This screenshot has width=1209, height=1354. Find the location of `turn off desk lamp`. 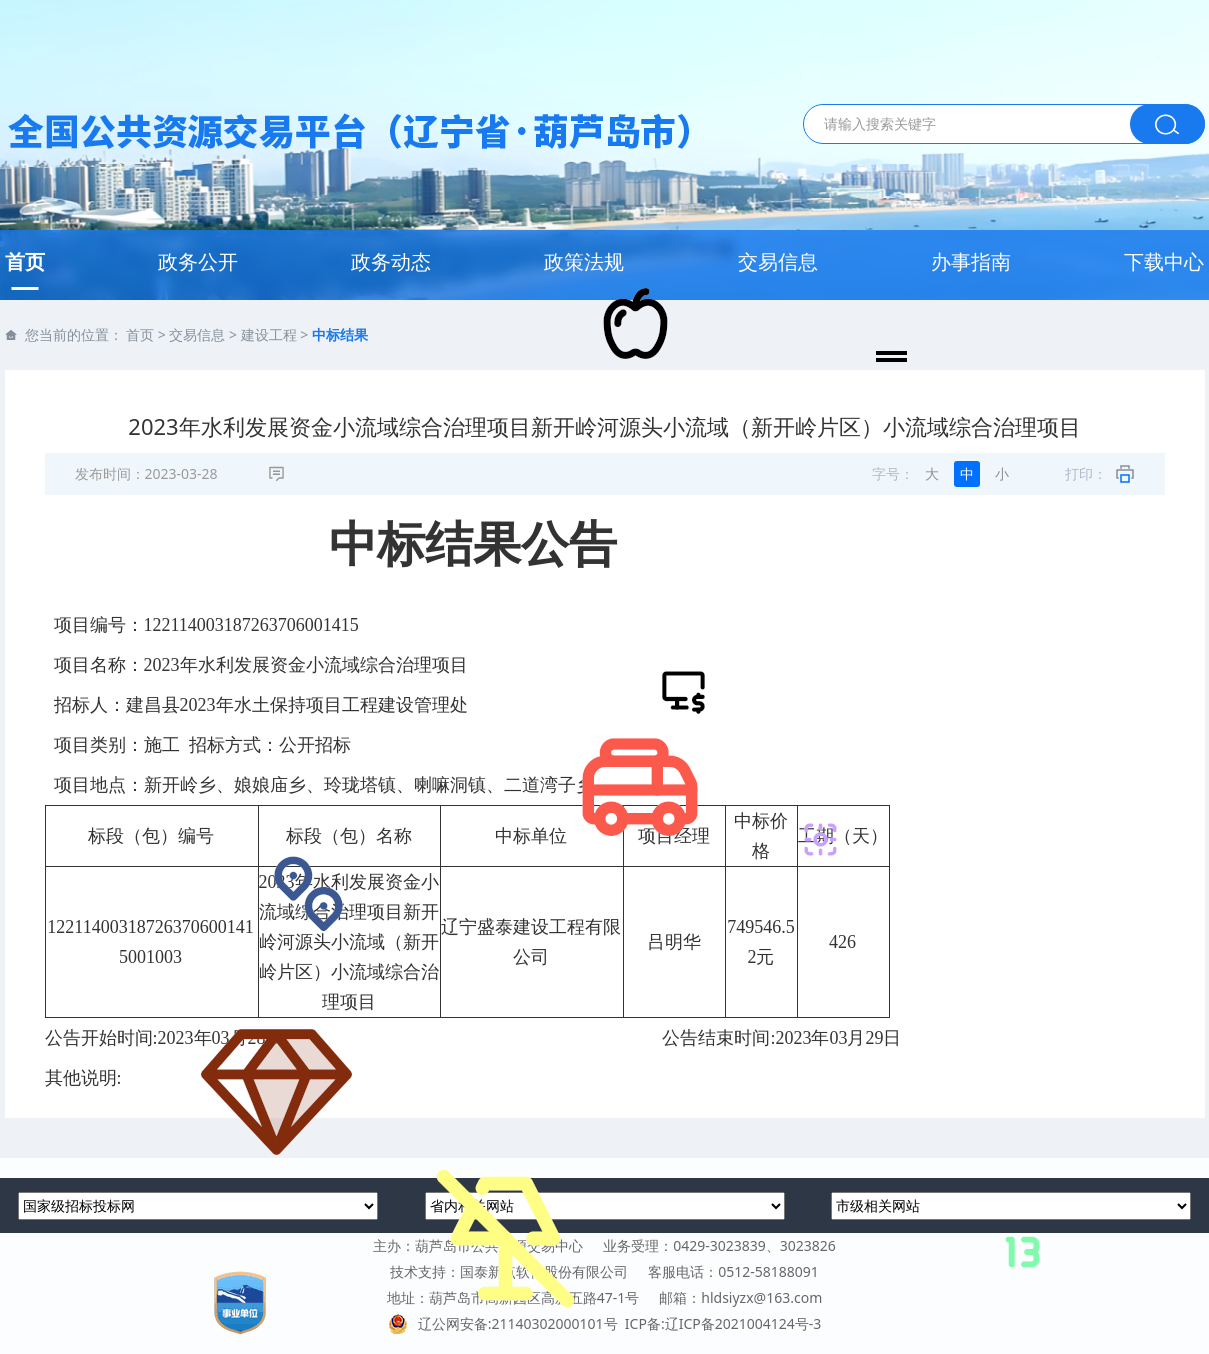

turn off desk lamp is located at coordinates (505, 1238).